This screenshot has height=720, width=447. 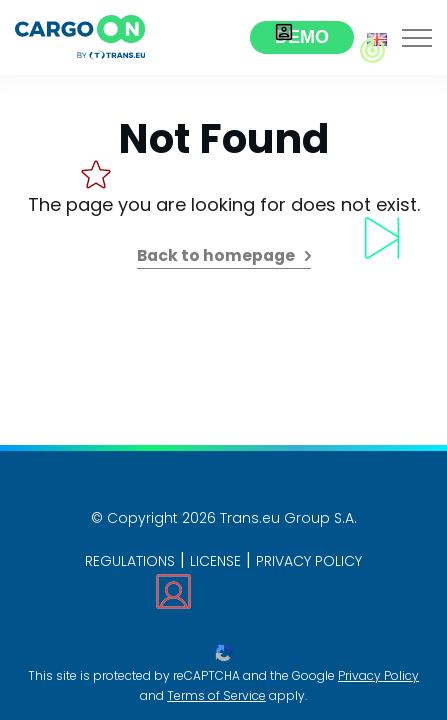 I want to click on skip to the next track or media item, so click(x=382, y=238).